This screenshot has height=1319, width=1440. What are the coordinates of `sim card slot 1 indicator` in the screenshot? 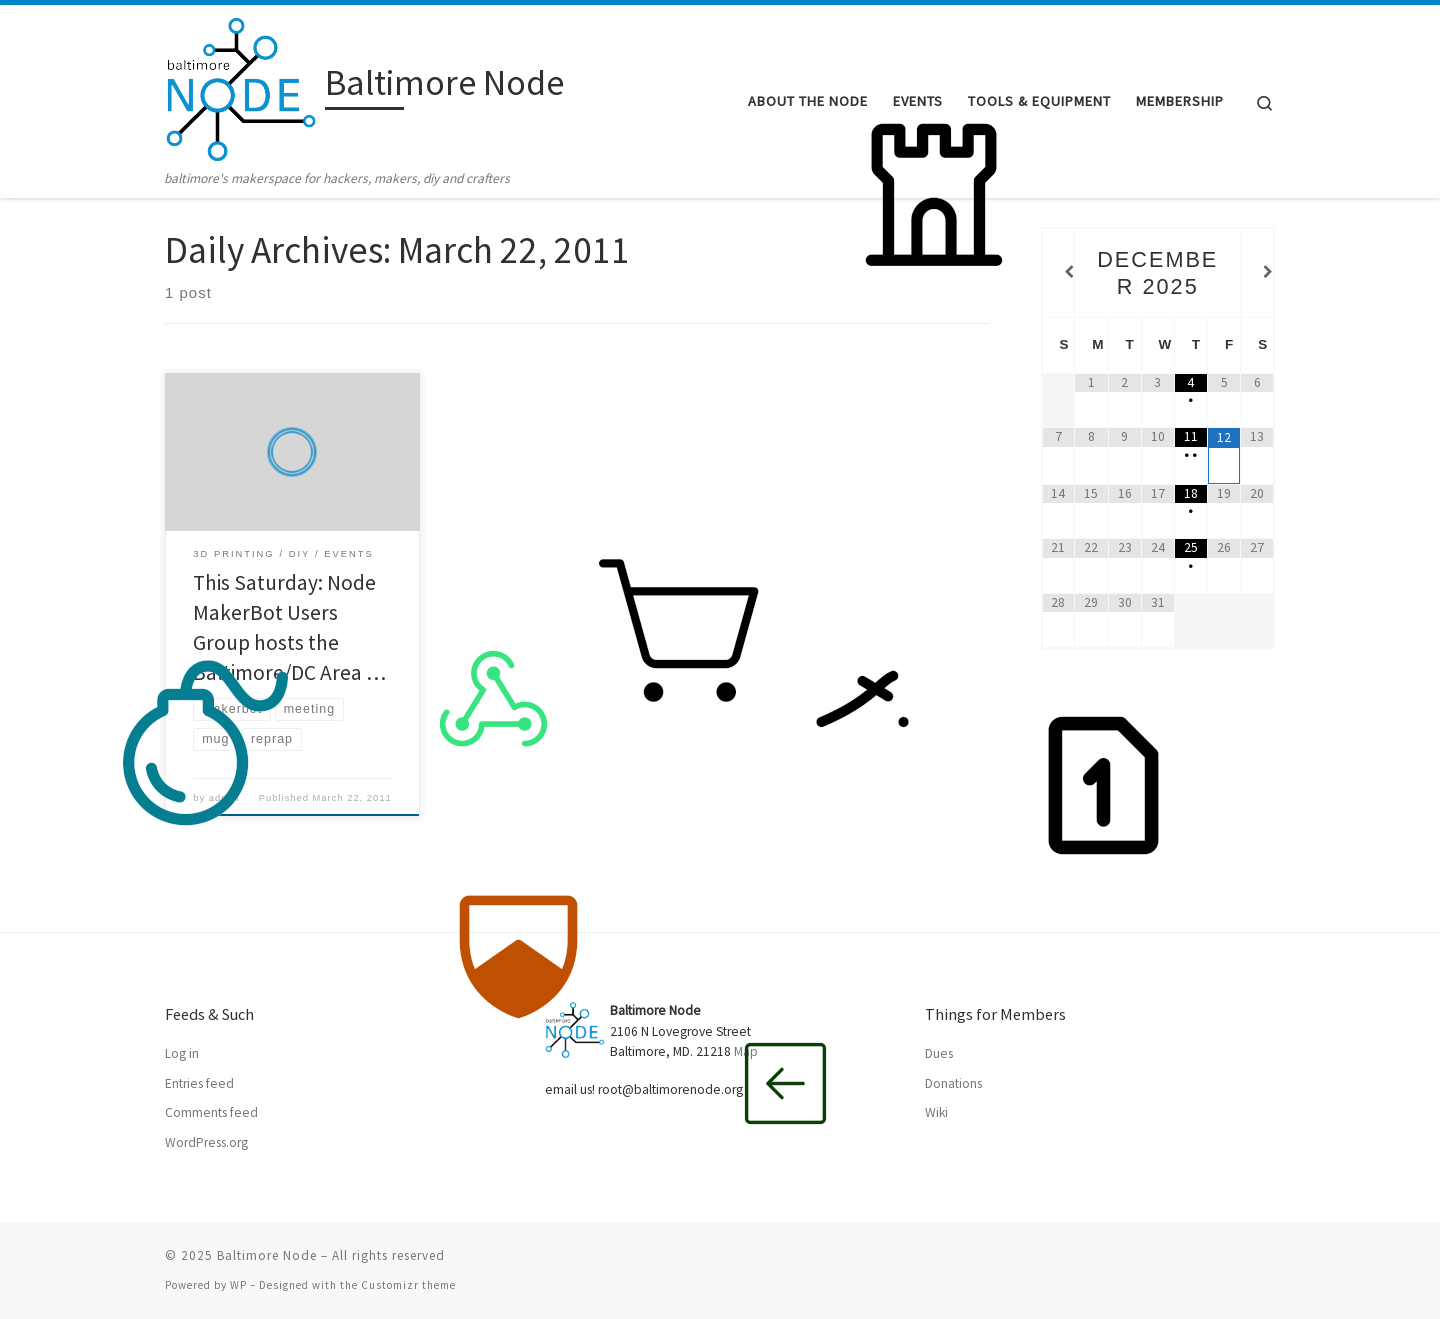 It's located at (1103, 785).